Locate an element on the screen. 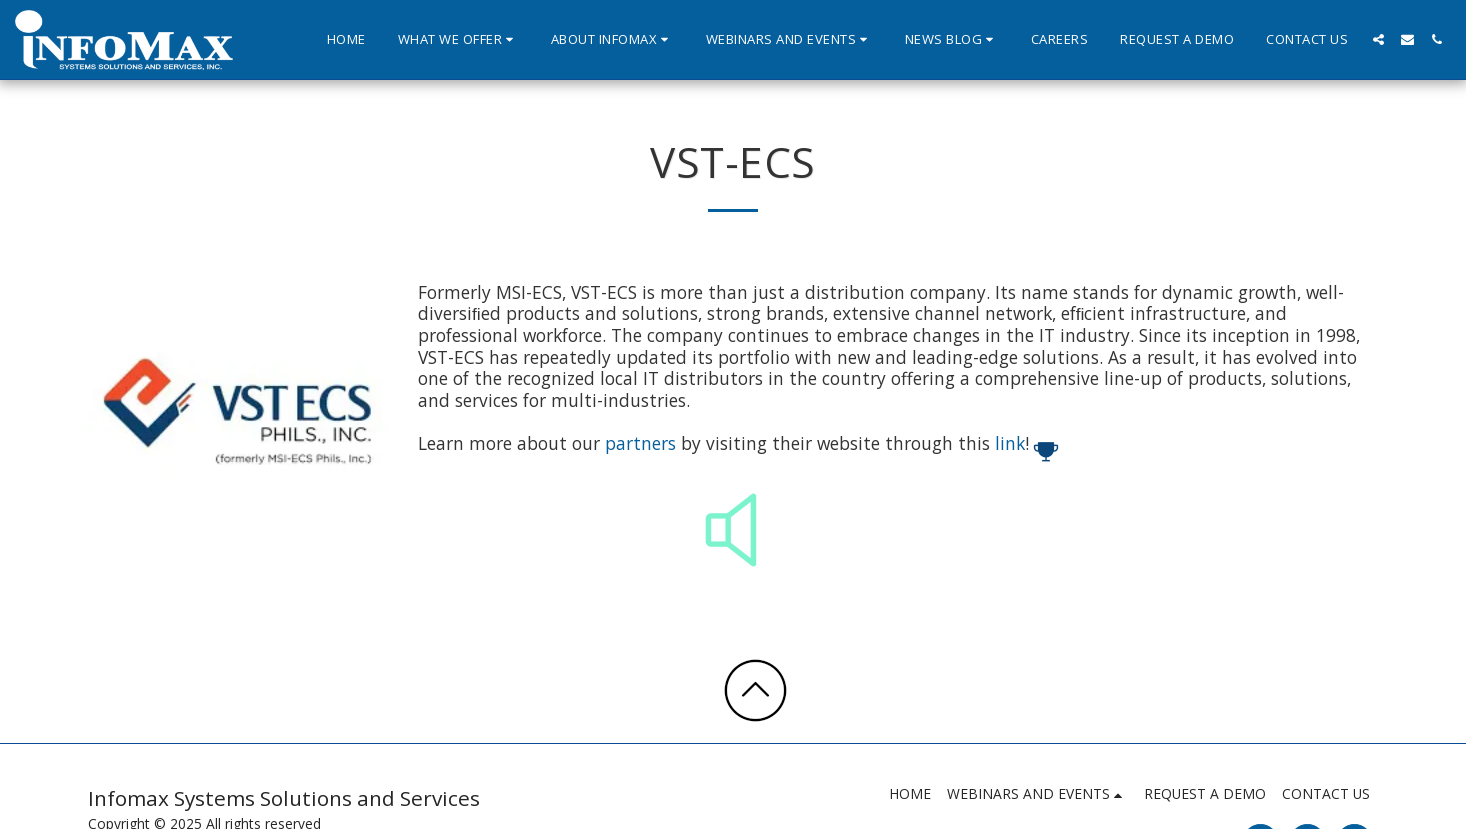 This screenshot has height=829, width=1466. scroll up or return to top is located at coordinates (755, 690).